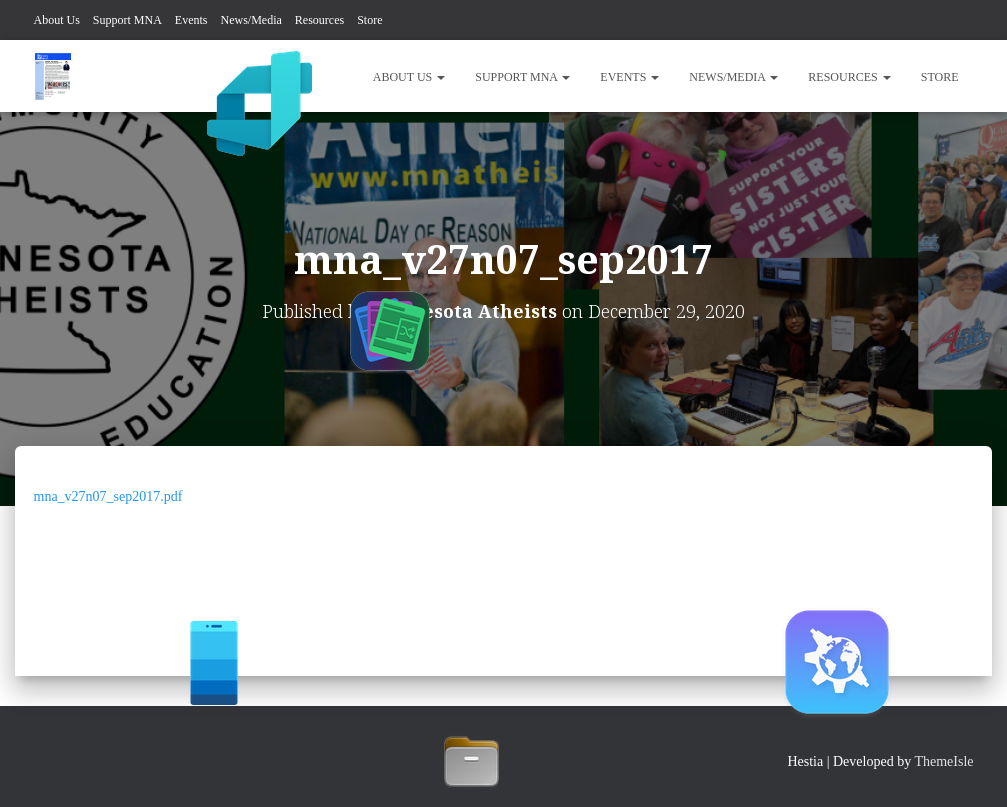 The width and height of the screenshot is (1007, 807). What do you see at coordinates (214, 663) in the screenshot?
I see `open the your phone companion app` at bounding box center [214, 663].